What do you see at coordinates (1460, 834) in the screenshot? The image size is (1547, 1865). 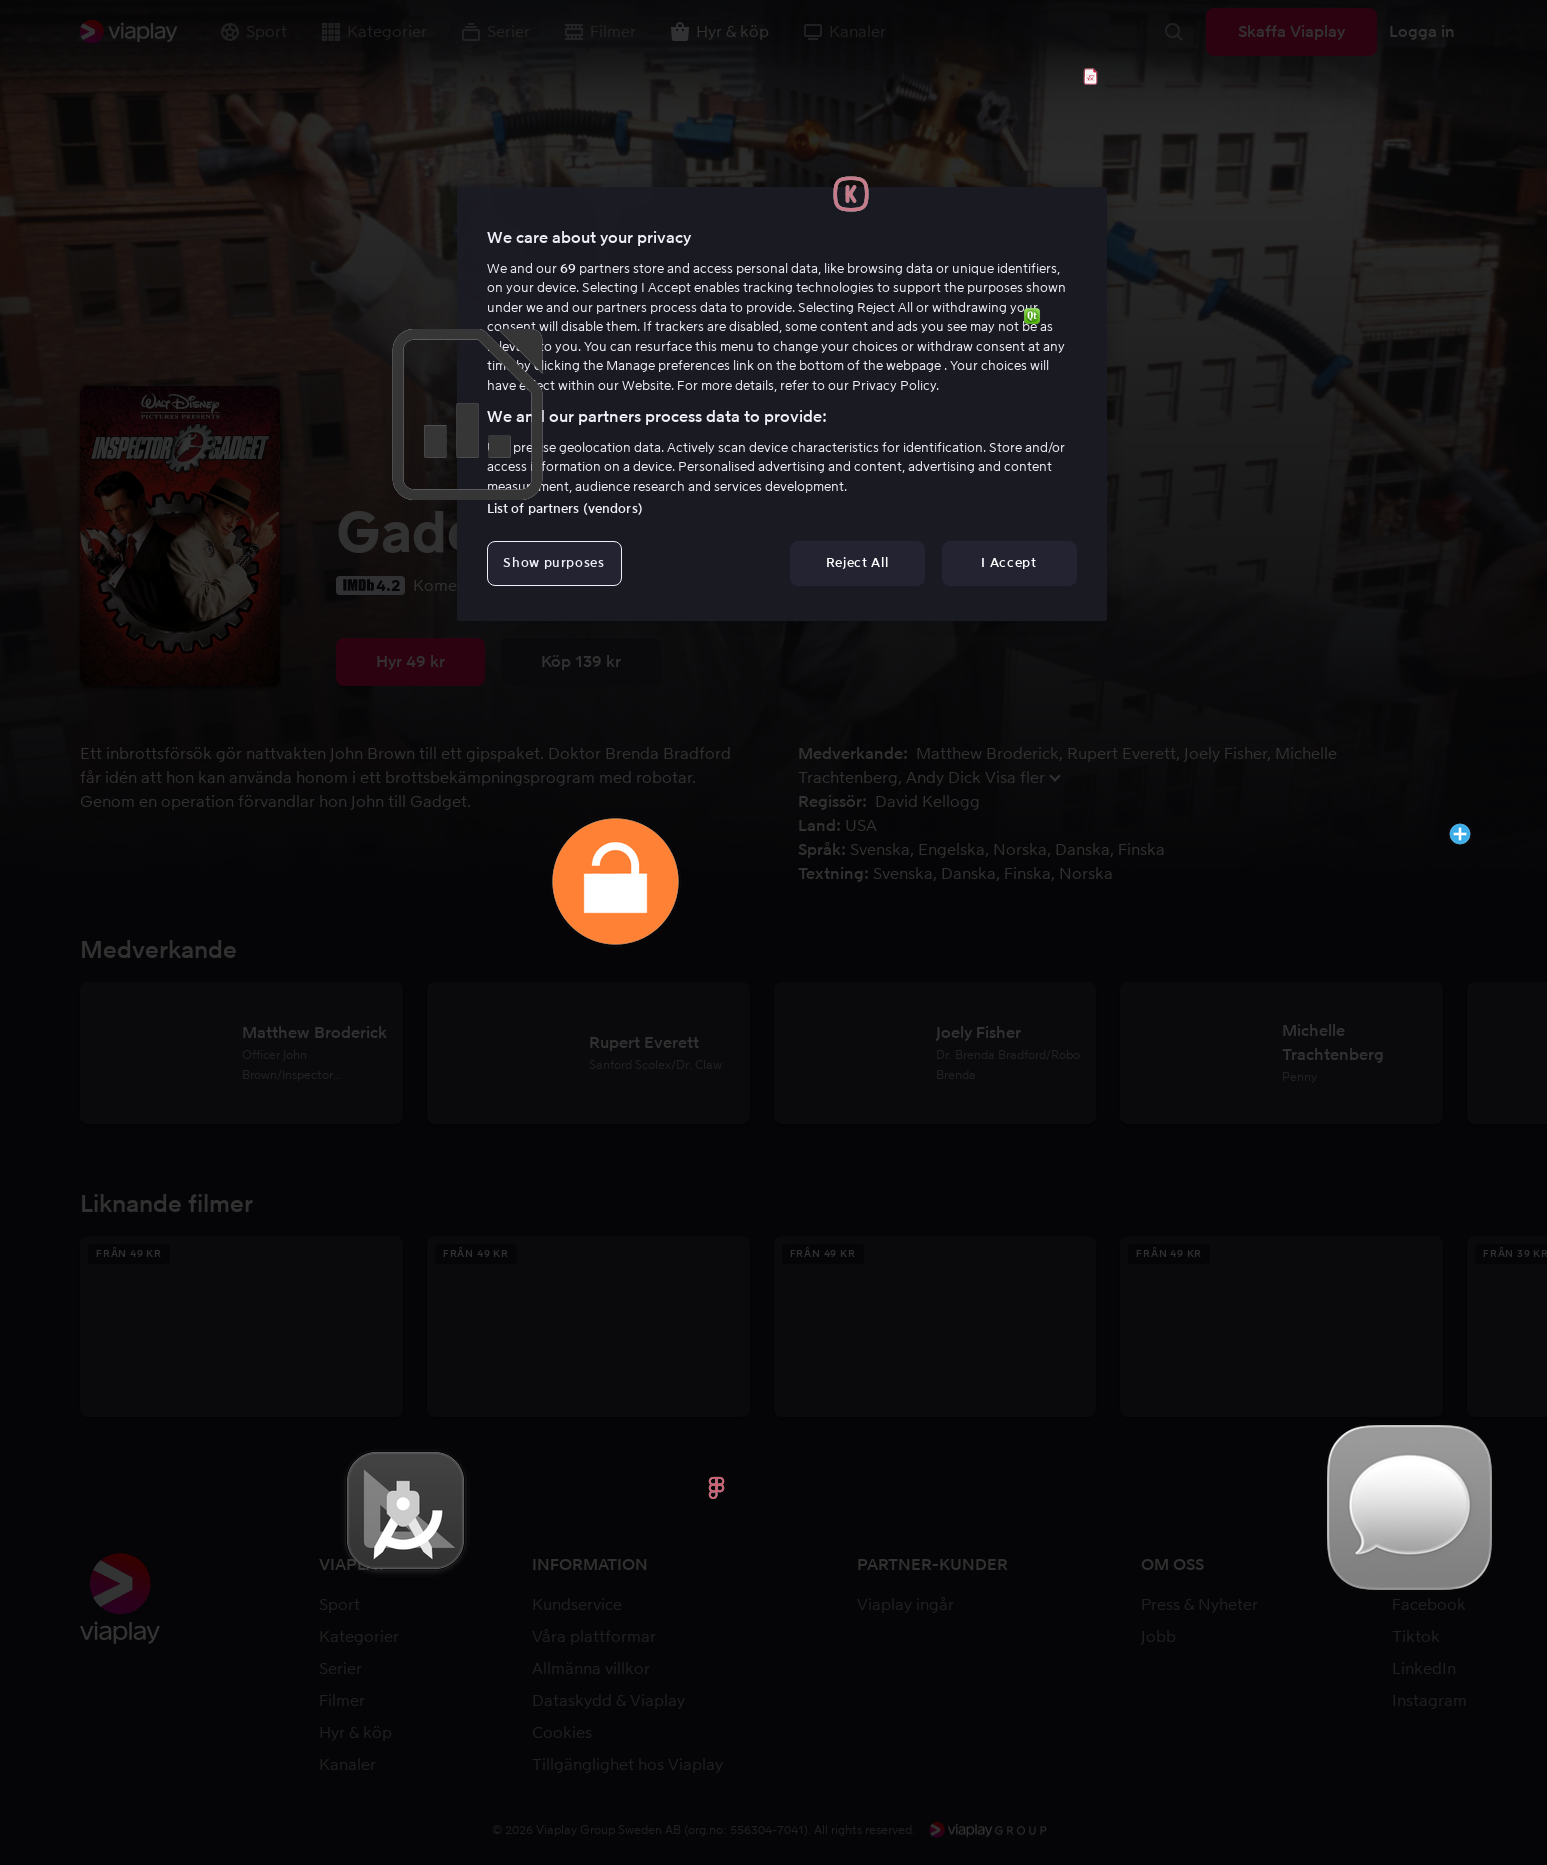 I see `indicates a newly added item or file` at bounding box center [1460, 834].